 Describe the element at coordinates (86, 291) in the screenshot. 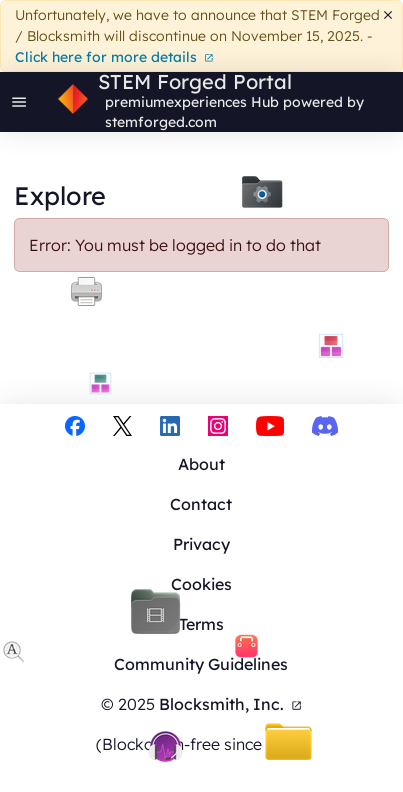

I see `print the current document` at that location.